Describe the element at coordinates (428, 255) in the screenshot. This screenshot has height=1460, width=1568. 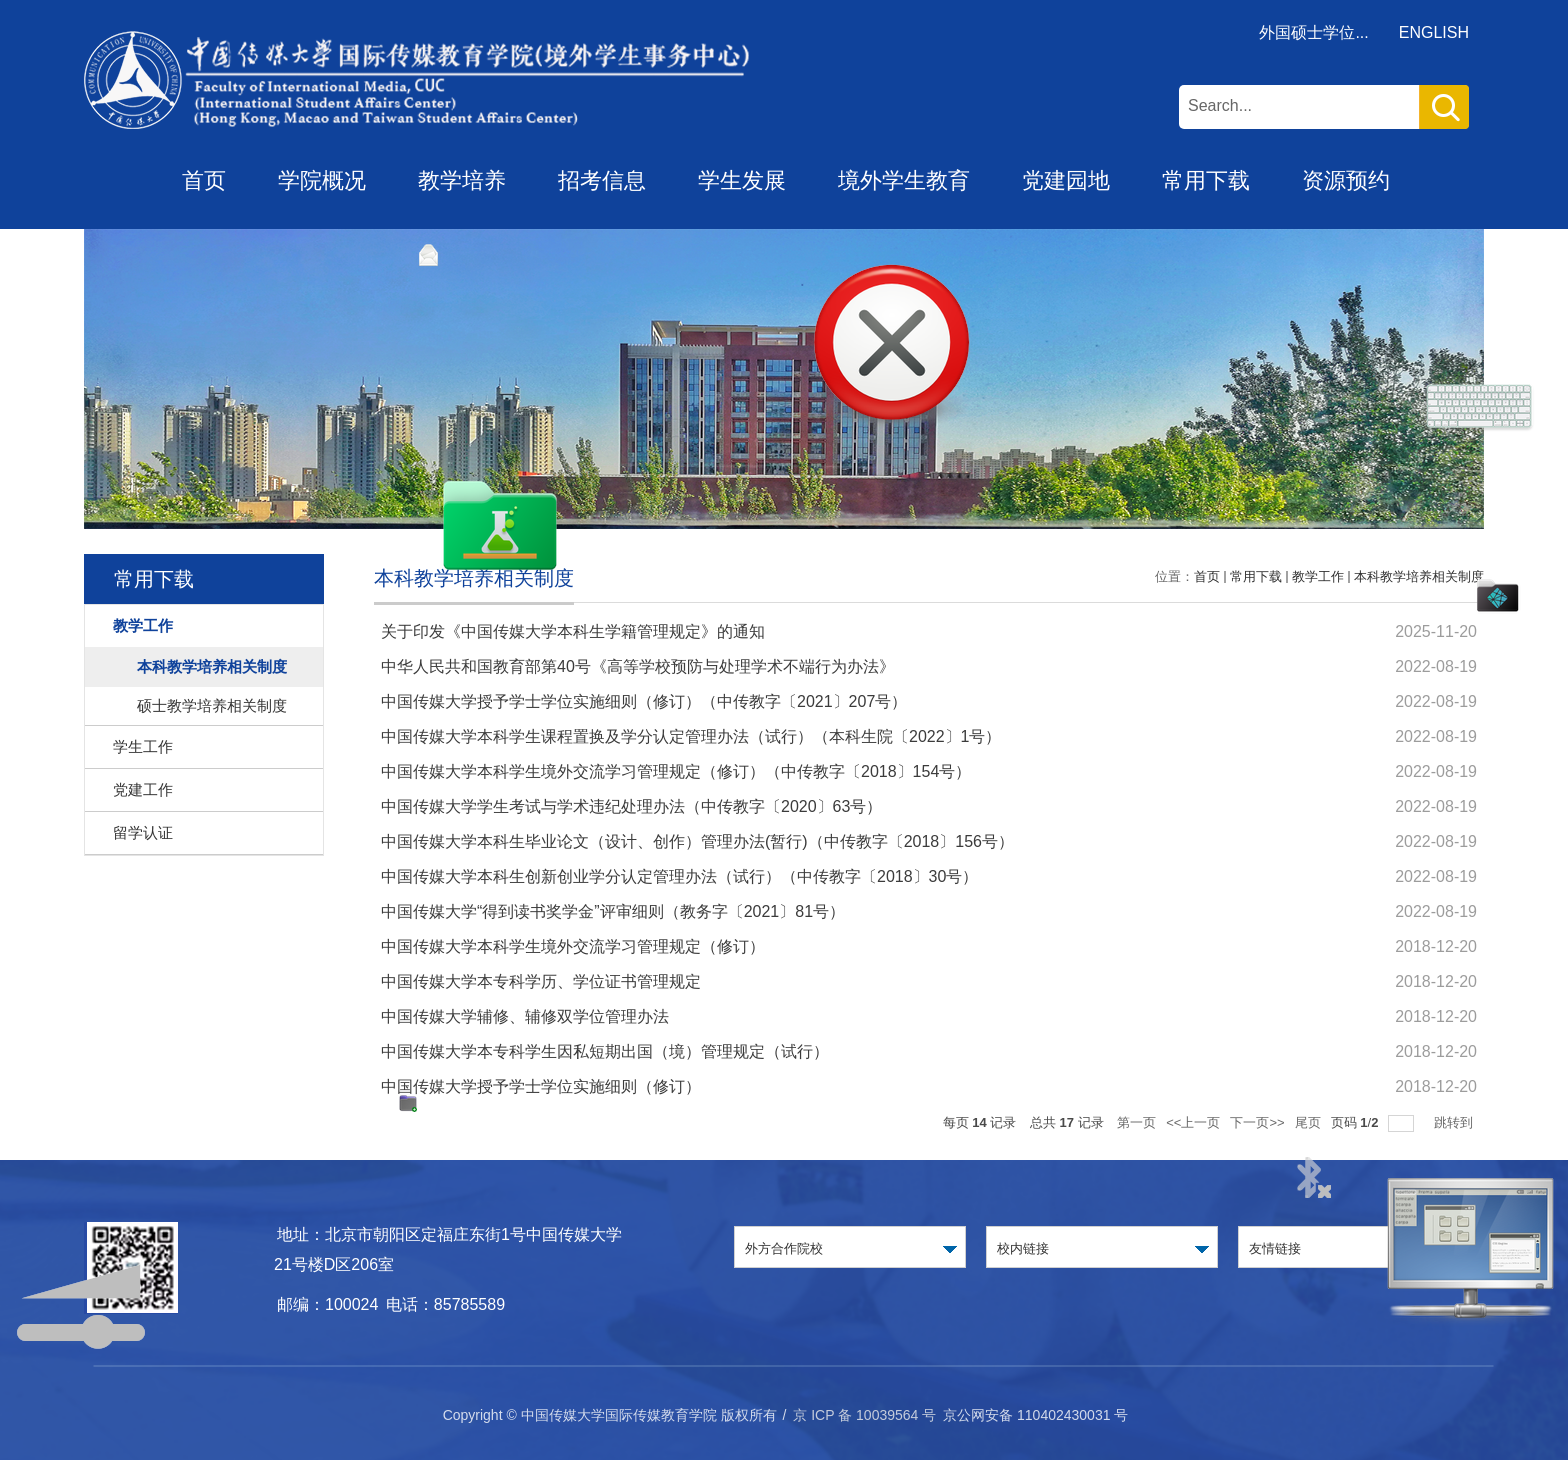
I see `indicates an item has associated email or message` at that location.